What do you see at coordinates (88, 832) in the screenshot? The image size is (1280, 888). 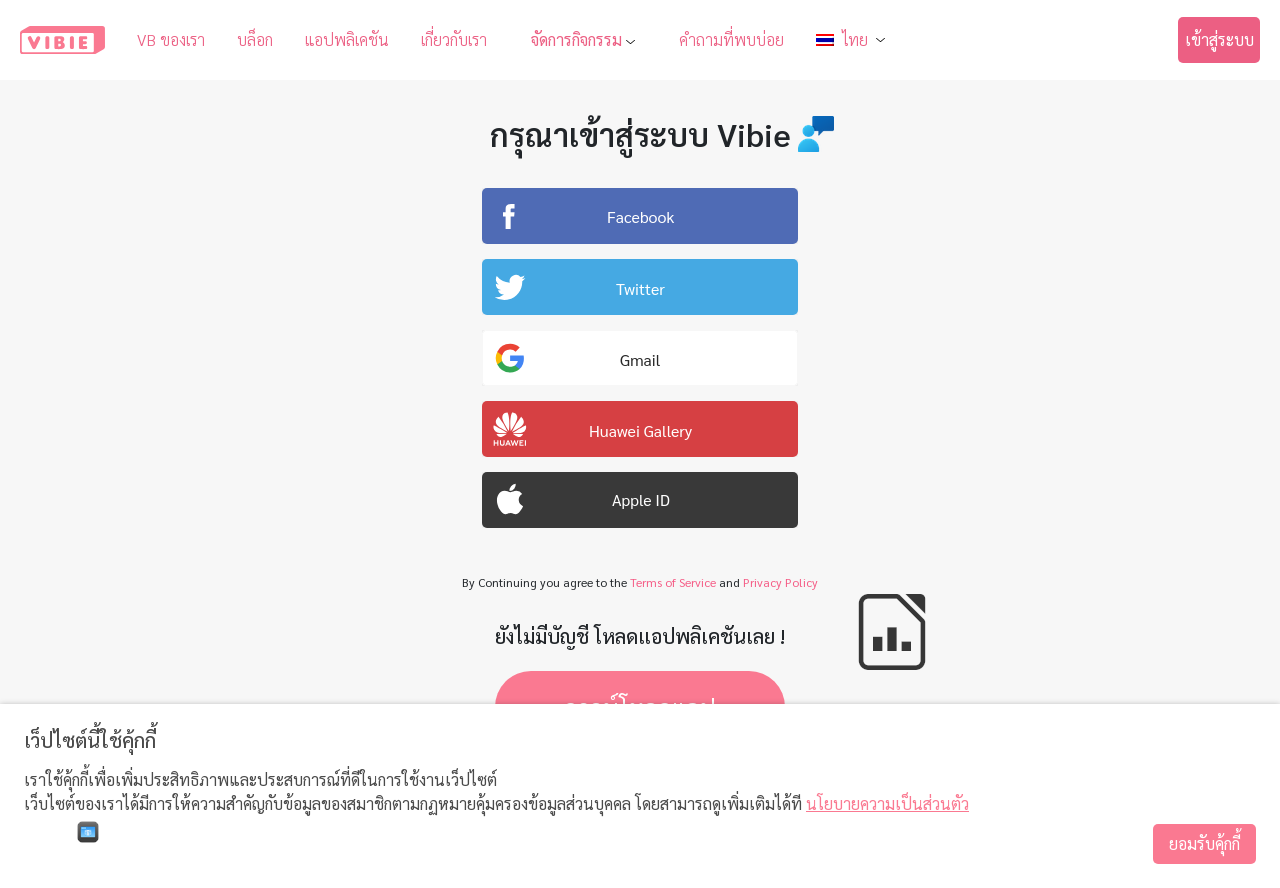 I see `open remote desktop or screen sharing preferences` at bounding box center [88, 832].